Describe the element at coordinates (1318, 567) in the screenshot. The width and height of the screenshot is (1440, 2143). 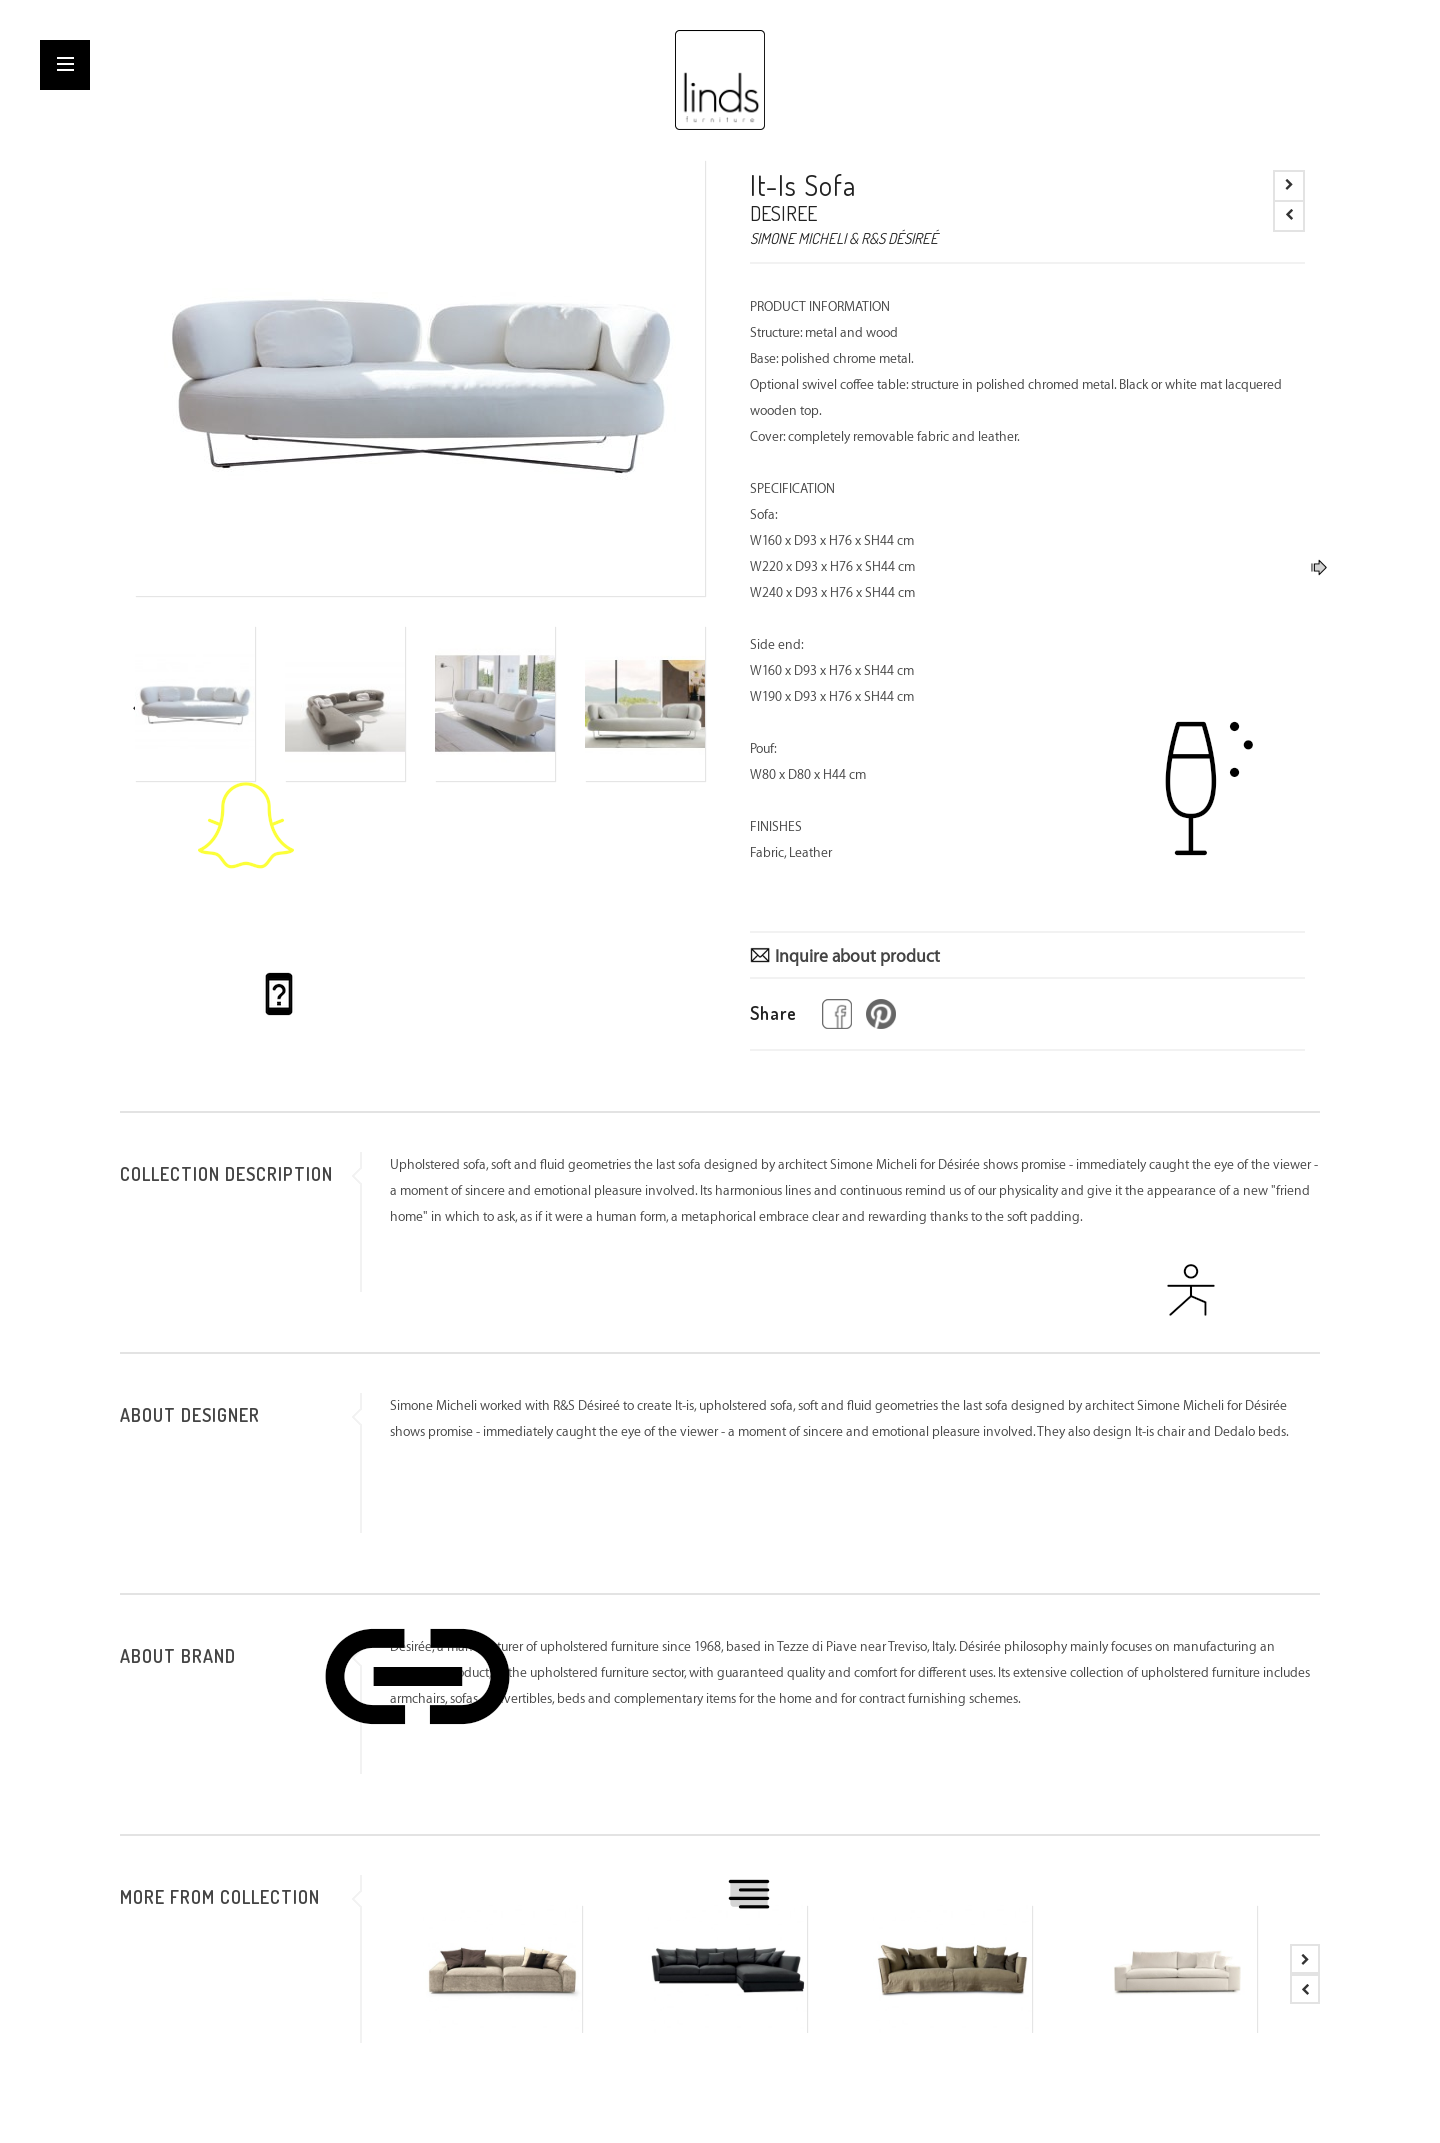
I see `go to next step or screen` at that location.